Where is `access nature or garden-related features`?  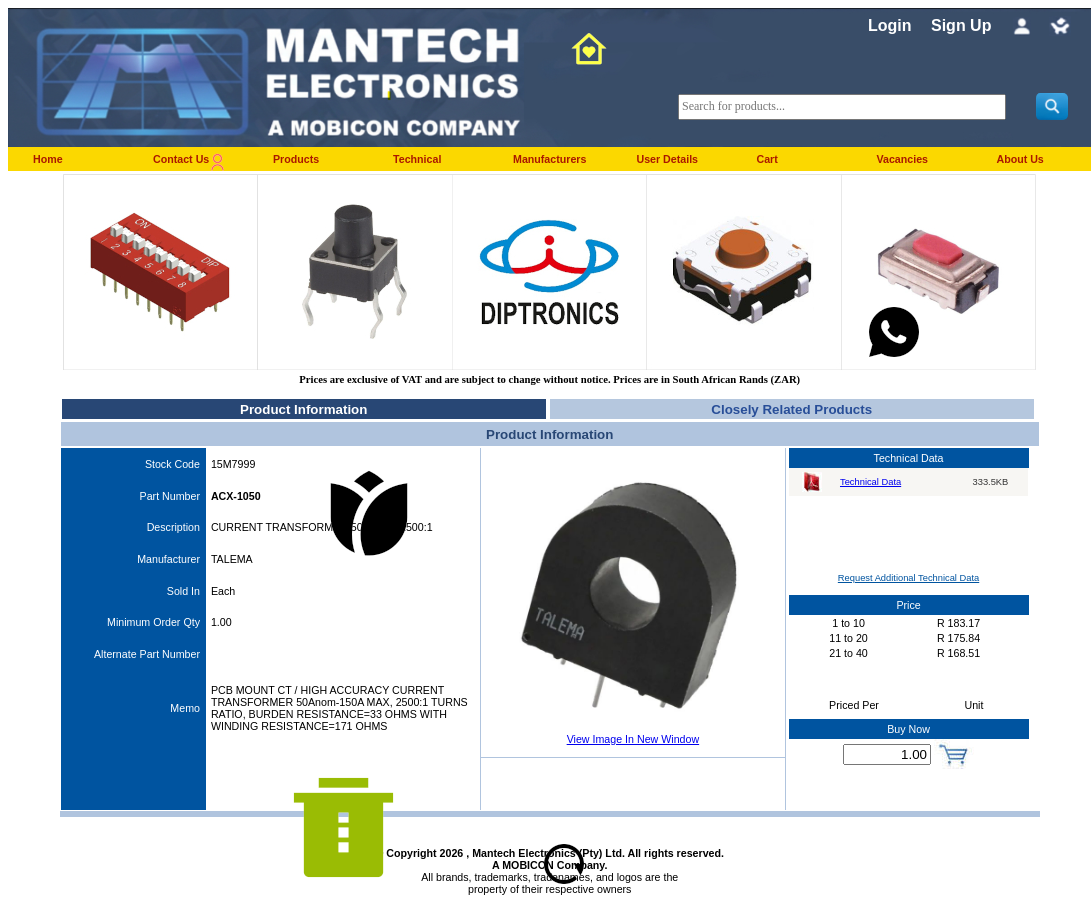 access nature or garden-related features is located at coordinates (369, 513).